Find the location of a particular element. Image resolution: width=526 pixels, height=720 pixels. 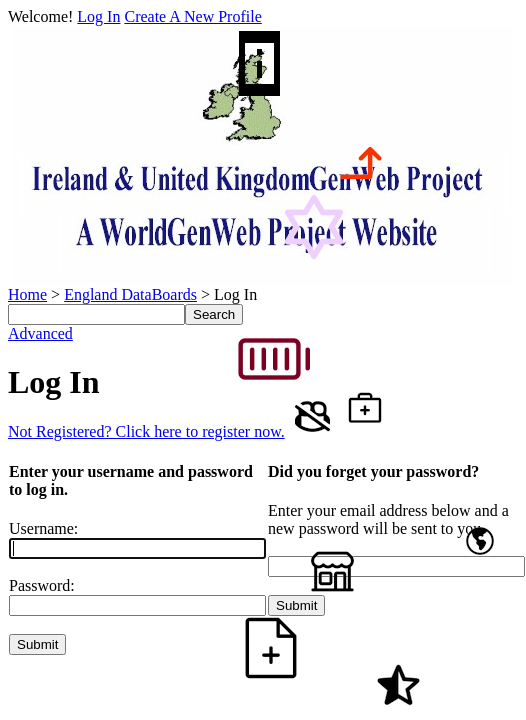

indicates a partial or half-star rating is located at coordinates (398, 685).